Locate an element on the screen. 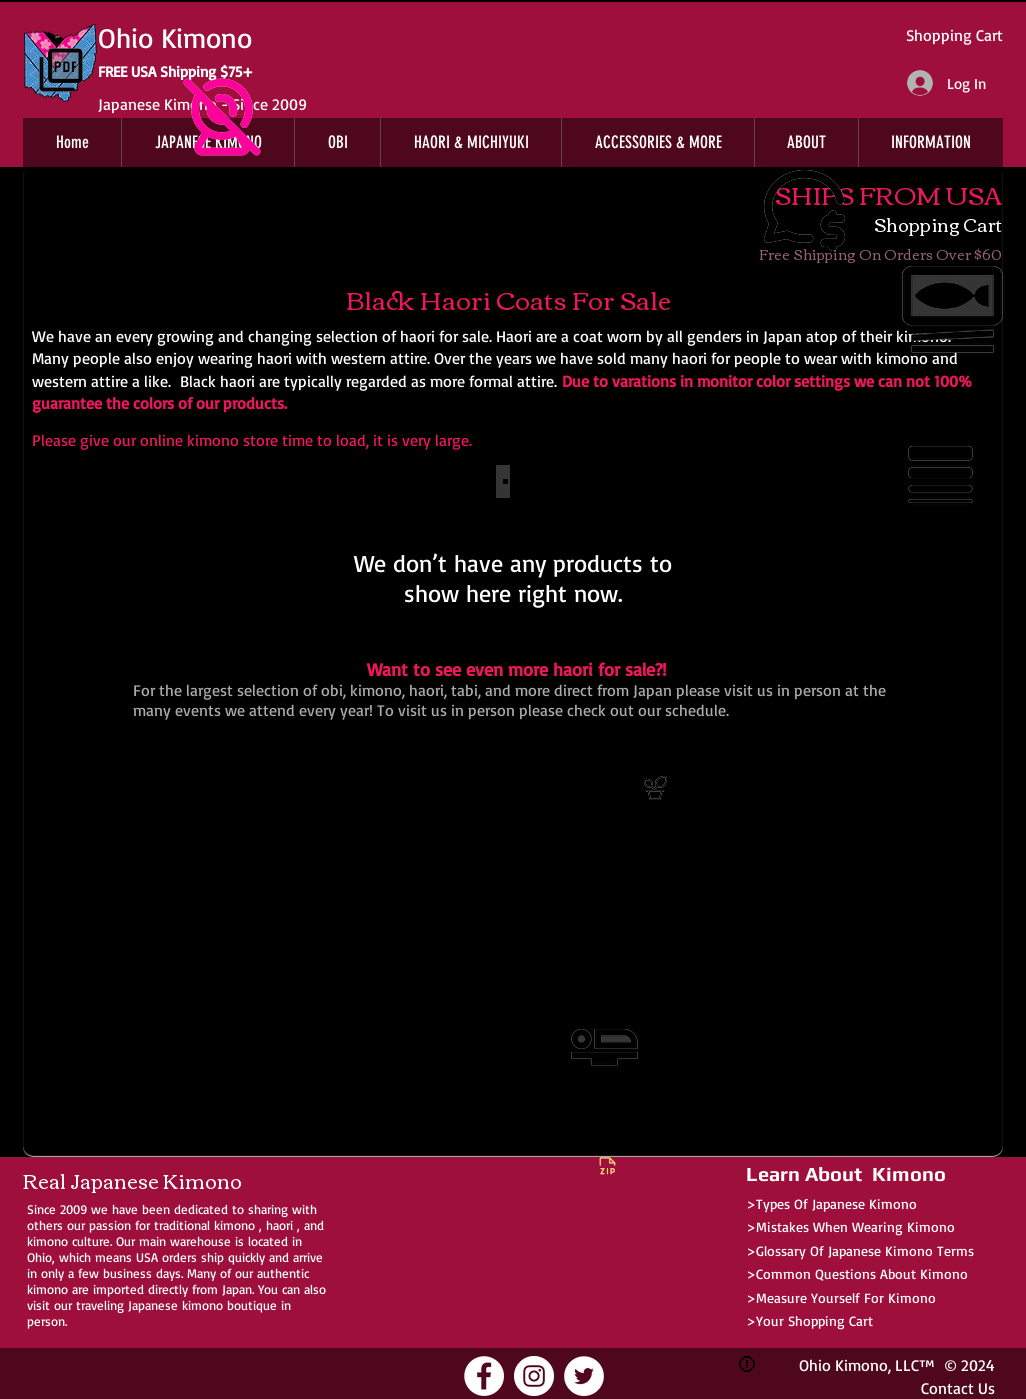  select flat bed seat option is located at coordinates (604, 1045).